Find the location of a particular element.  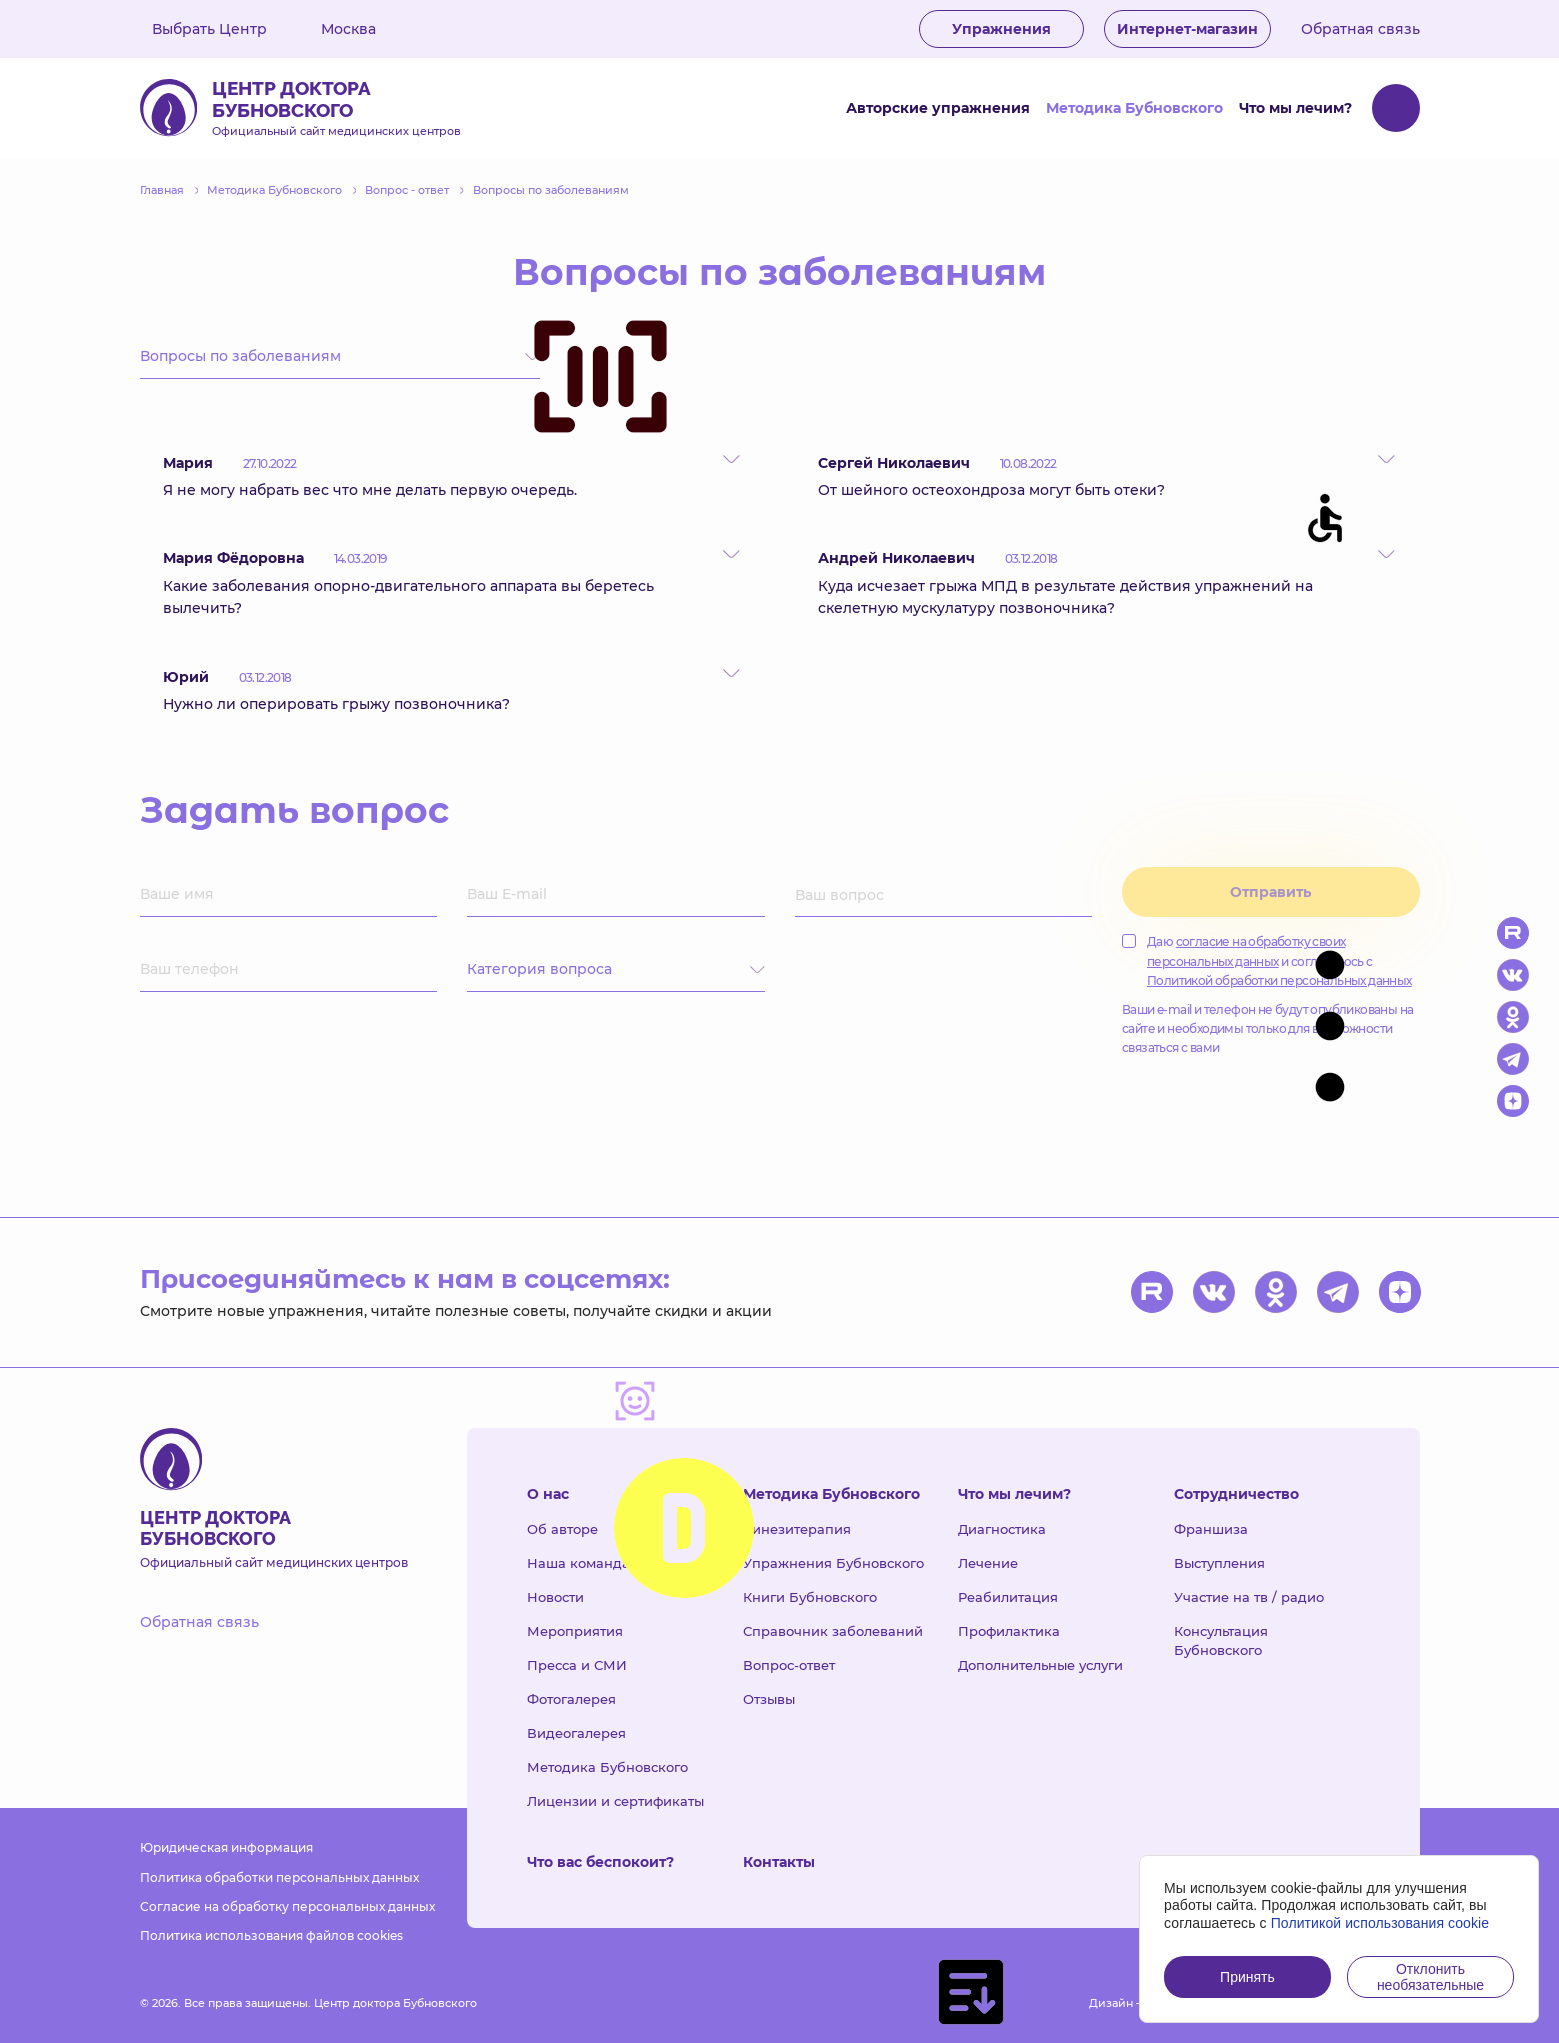

sort items in ascending order is located at coordinates (971, 1992).